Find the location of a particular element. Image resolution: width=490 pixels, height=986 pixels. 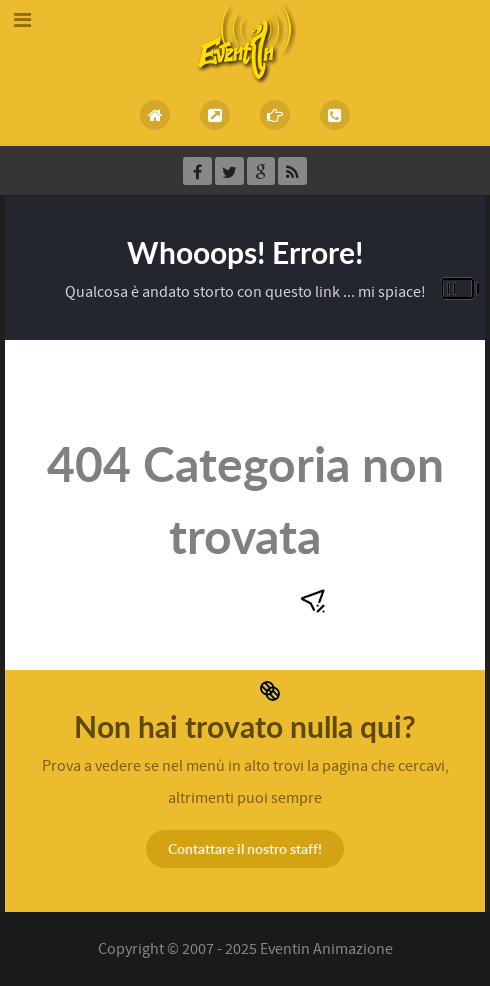

merge or combine selected objects is located at coordinates (270, 691).